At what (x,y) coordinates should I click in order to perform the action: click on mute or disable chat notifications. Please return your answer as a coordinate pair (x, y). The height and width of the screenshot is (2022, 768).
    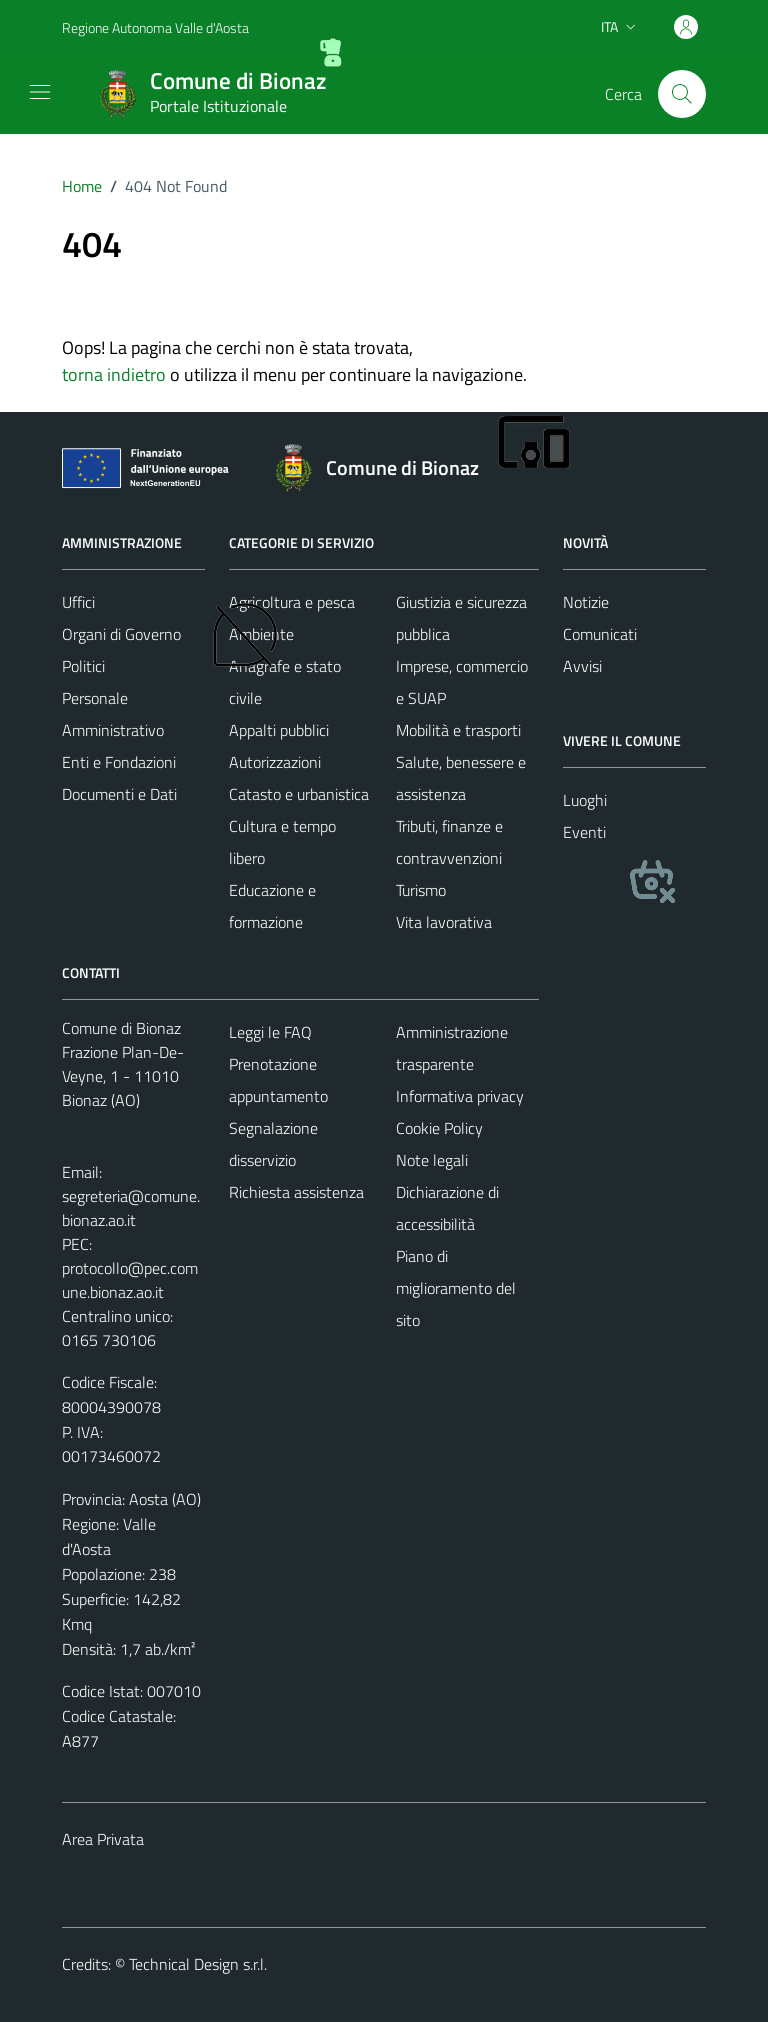
    Looking at the image, I should click on (244, 636).